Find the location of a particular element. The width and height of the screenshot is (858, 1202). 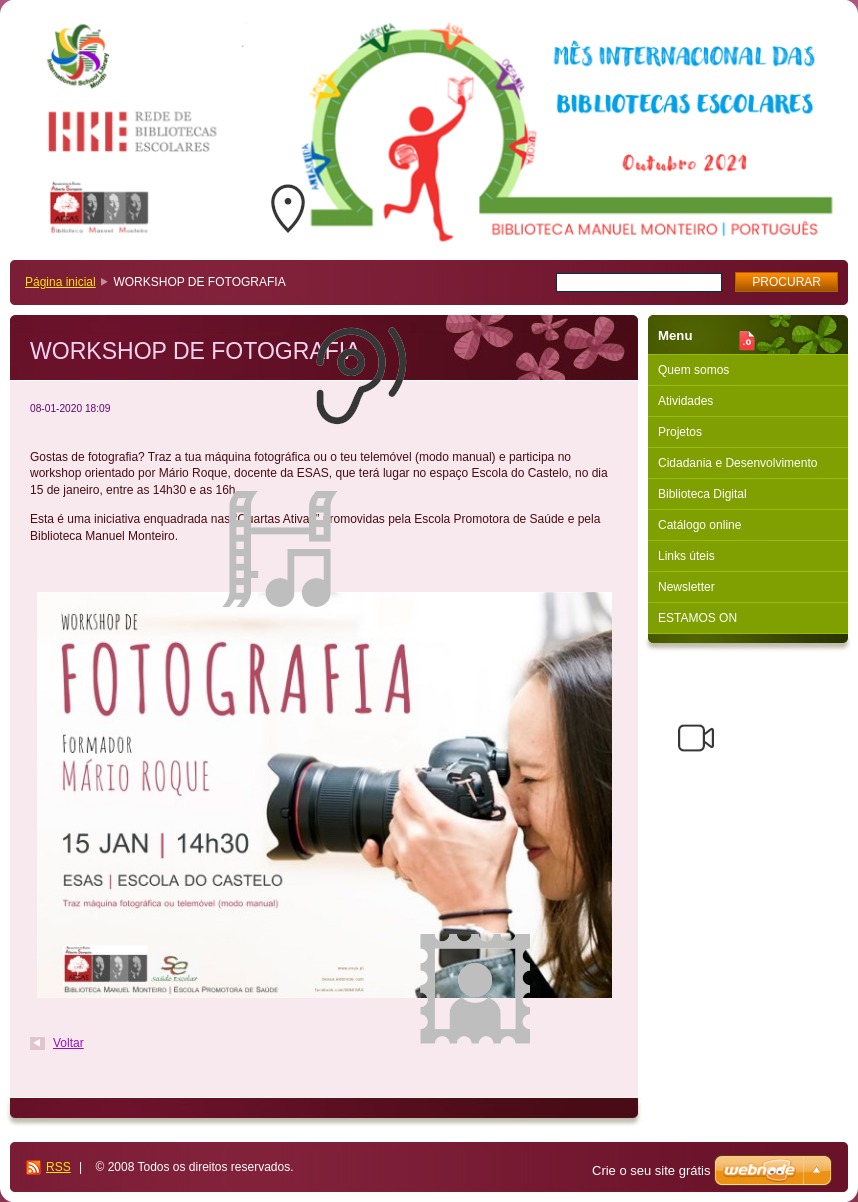

start a video call is located at coordinates (696, 738).